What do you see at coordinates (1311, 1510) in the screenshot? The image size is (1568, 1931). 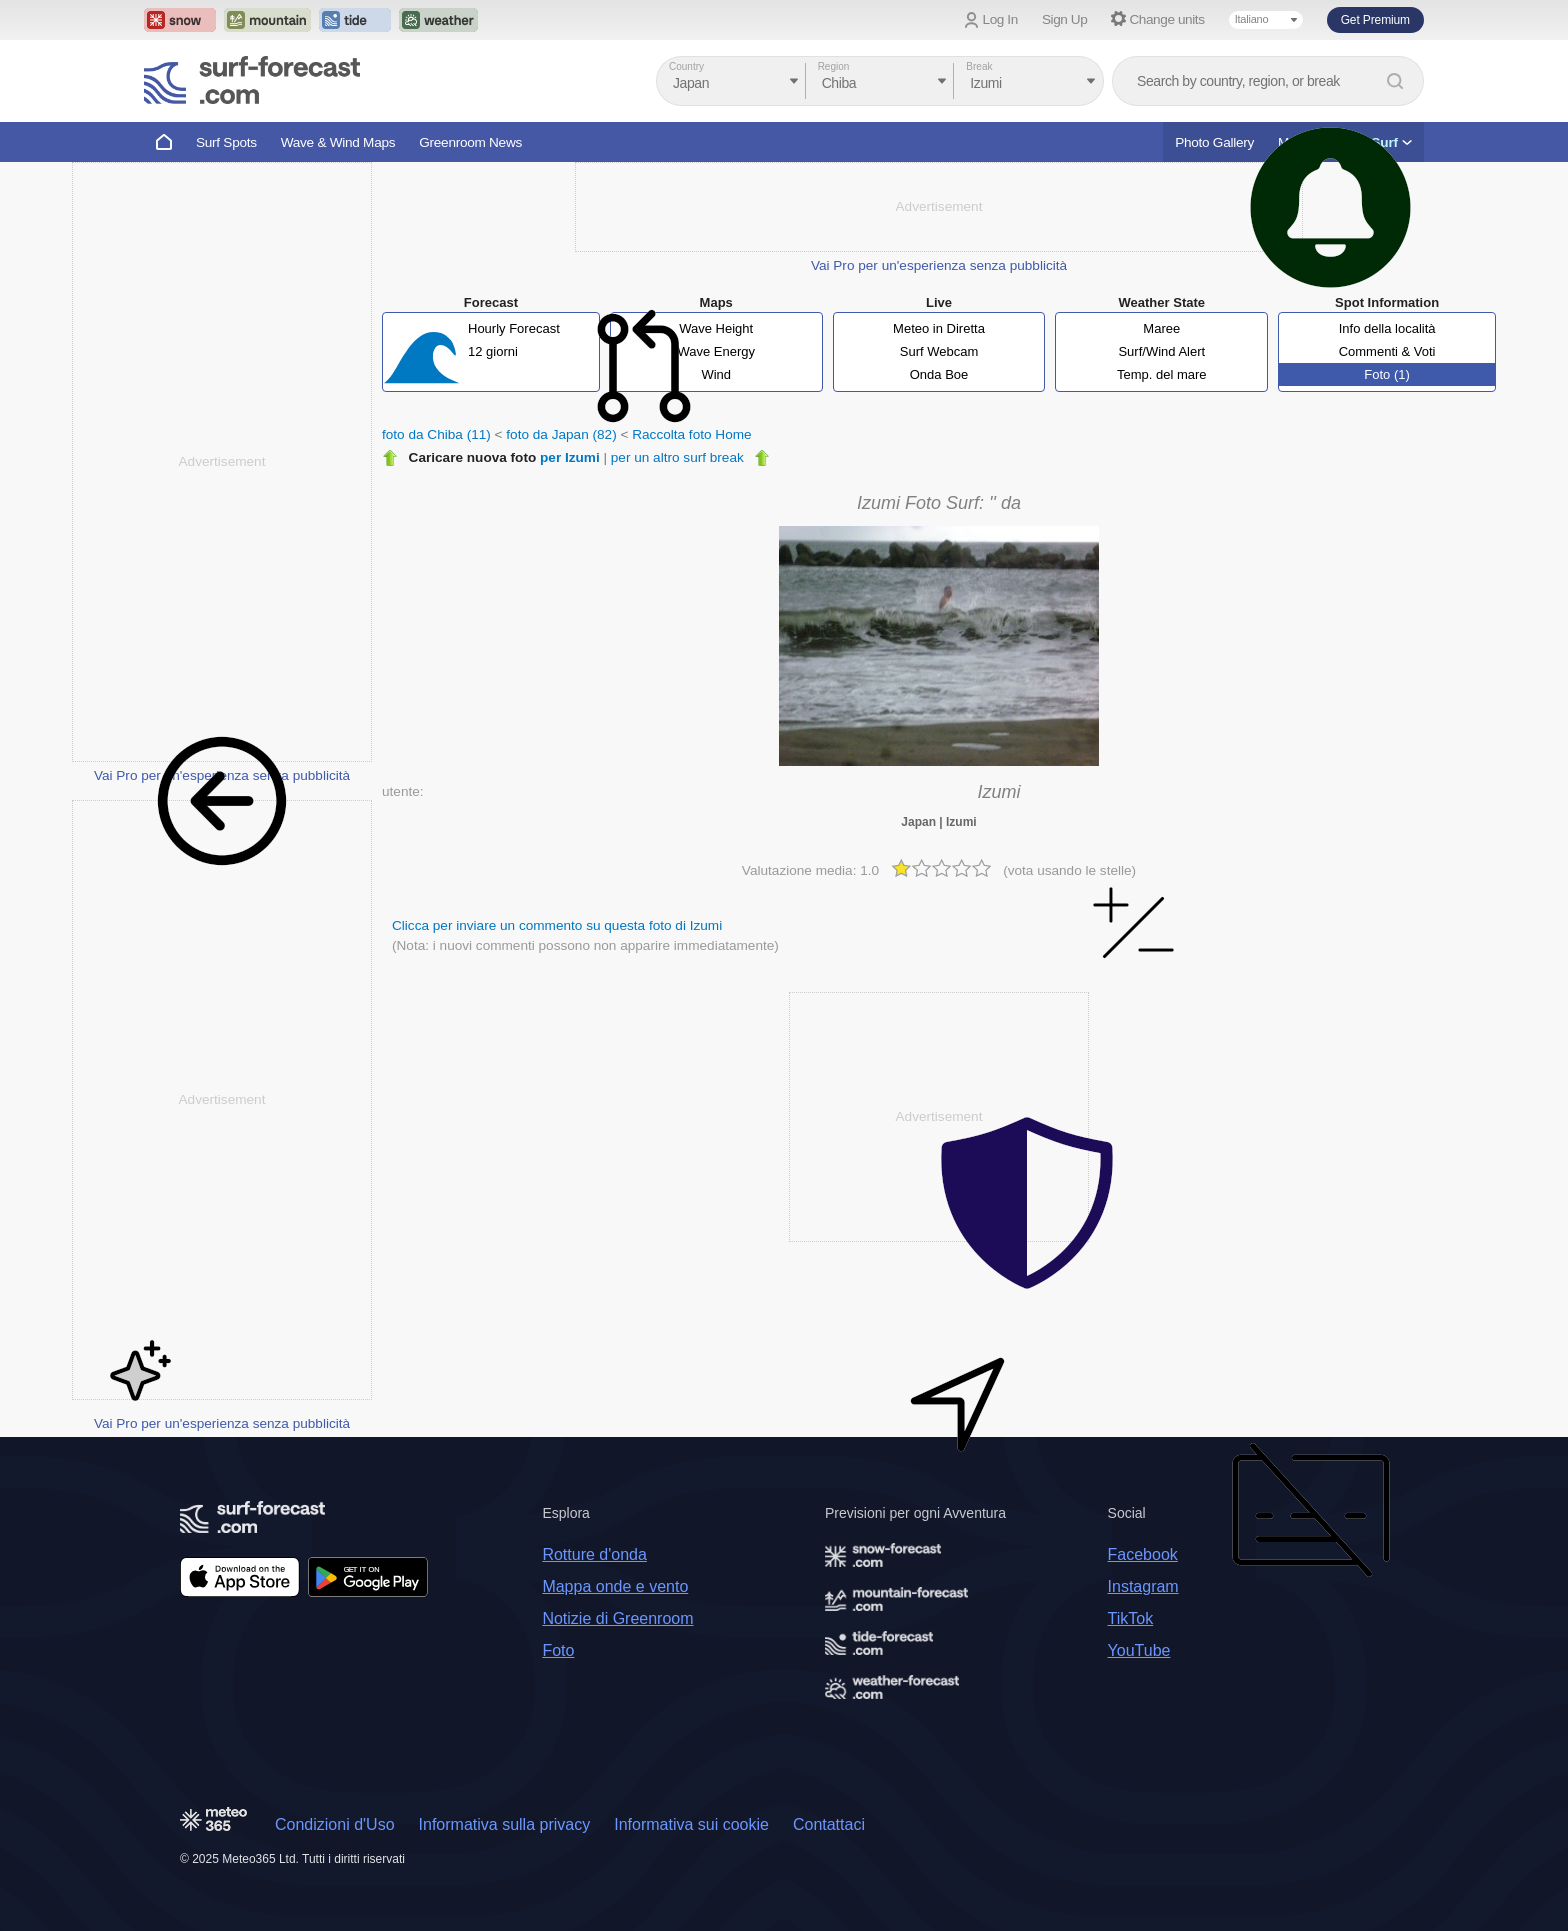 I see `disable subtitles or closed captions` at bounding box center [1311, 1510].